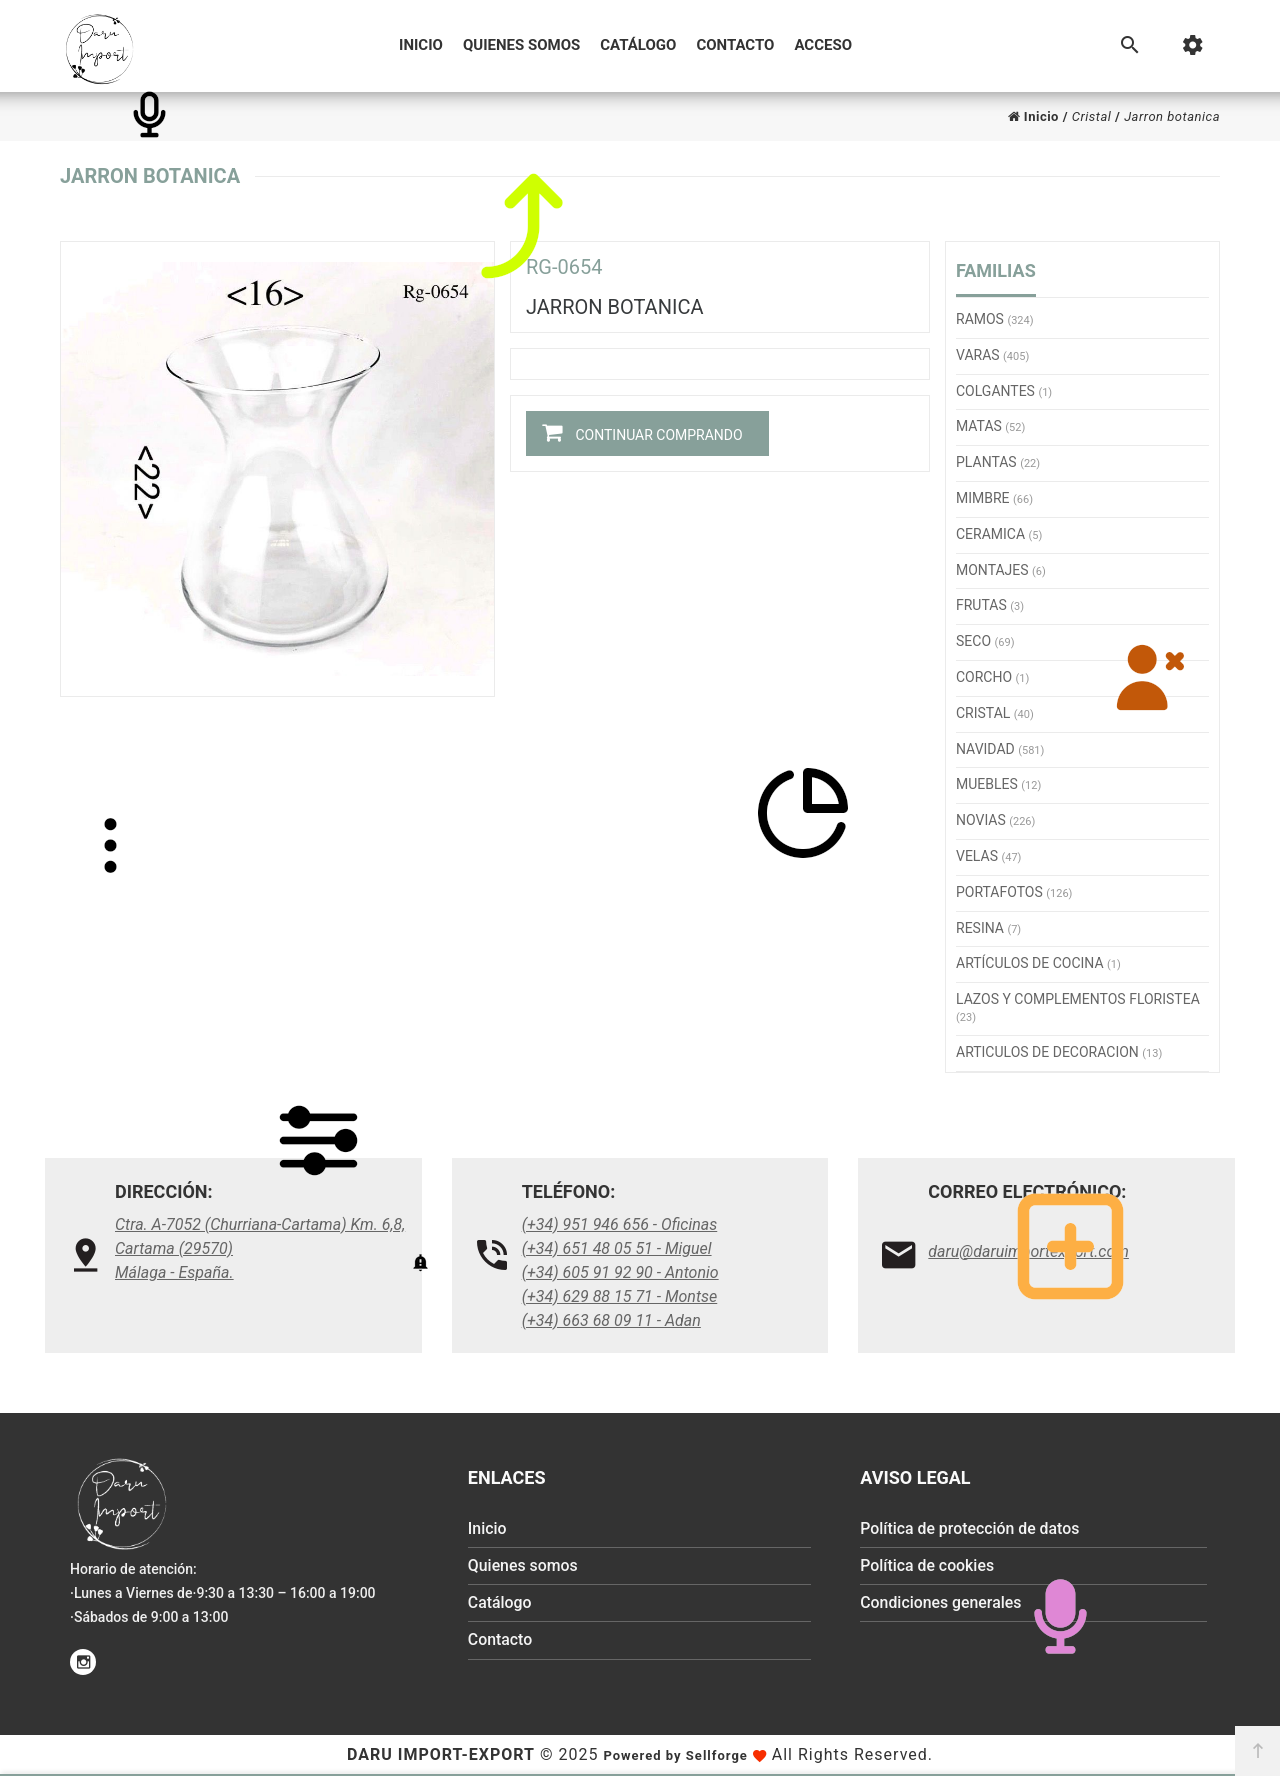 The image size is (1280, 1776). Describe the element at coordinates (110, 845) in the screenshot. I see `open additional options menu` at that location.